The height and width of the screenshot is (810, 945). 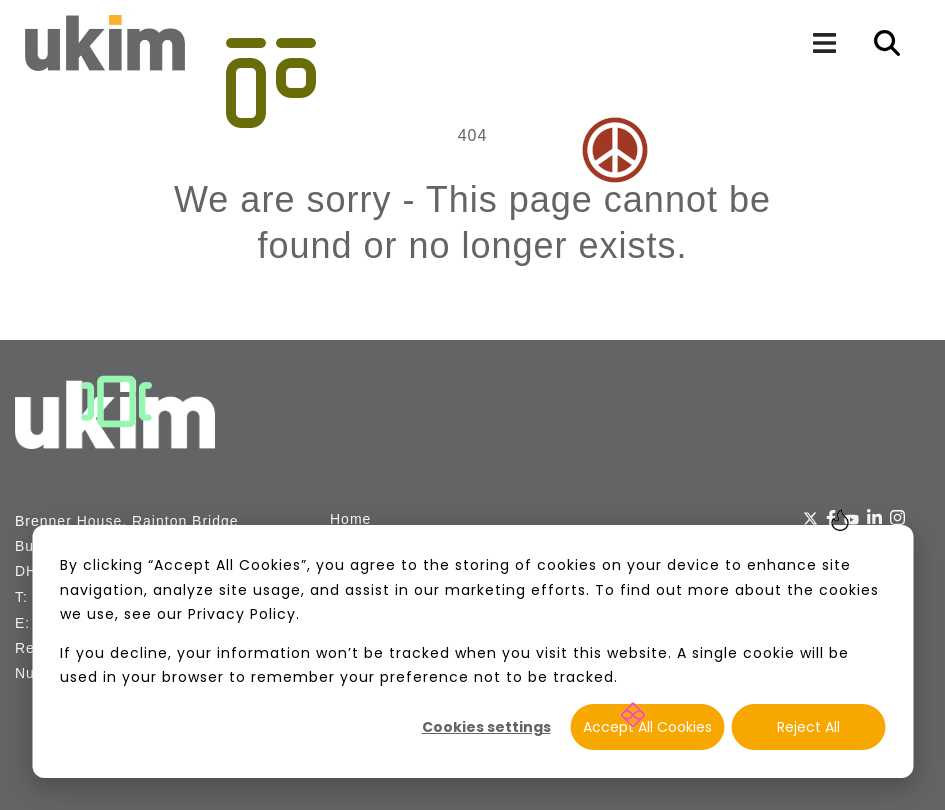 I want to click on view hot or trending content, so click(x=840, y=520).